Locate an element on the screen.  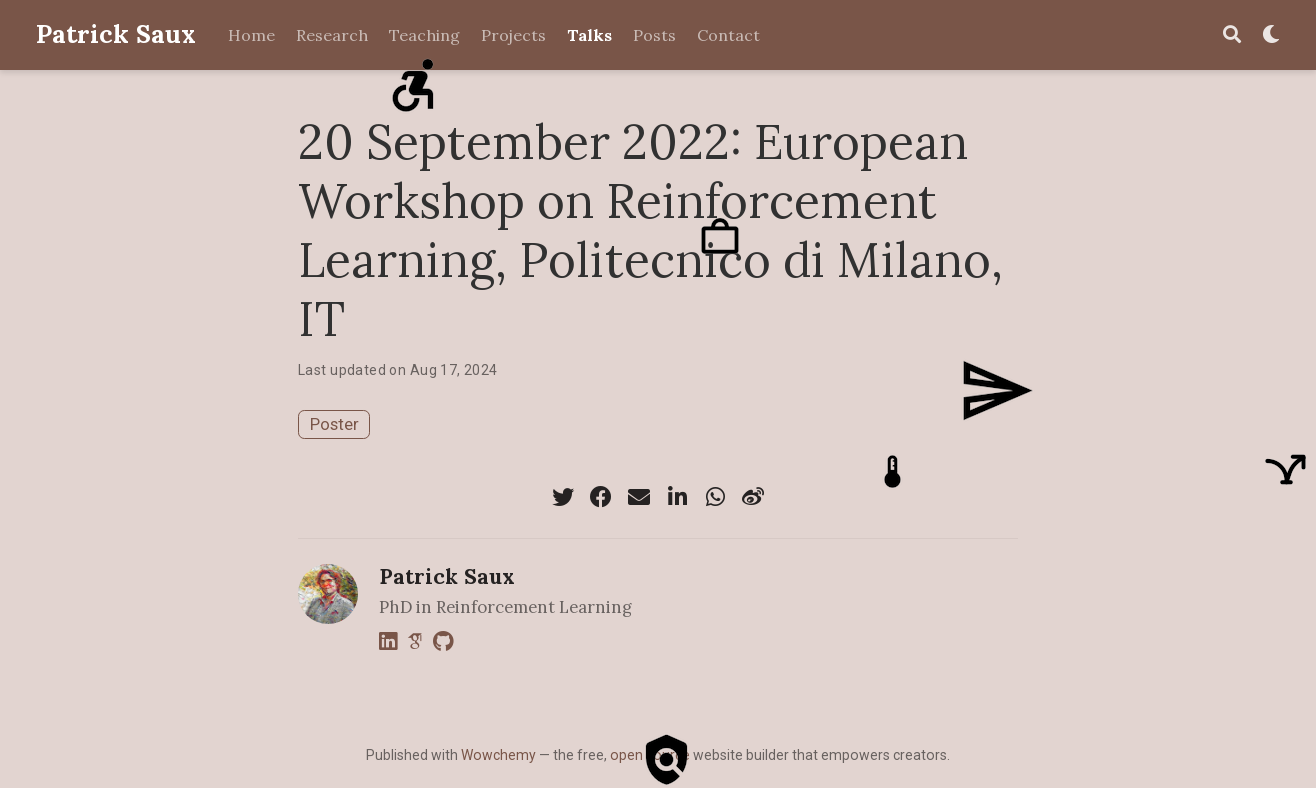
view privacy policy or terms is located at coordinates (666, 759).